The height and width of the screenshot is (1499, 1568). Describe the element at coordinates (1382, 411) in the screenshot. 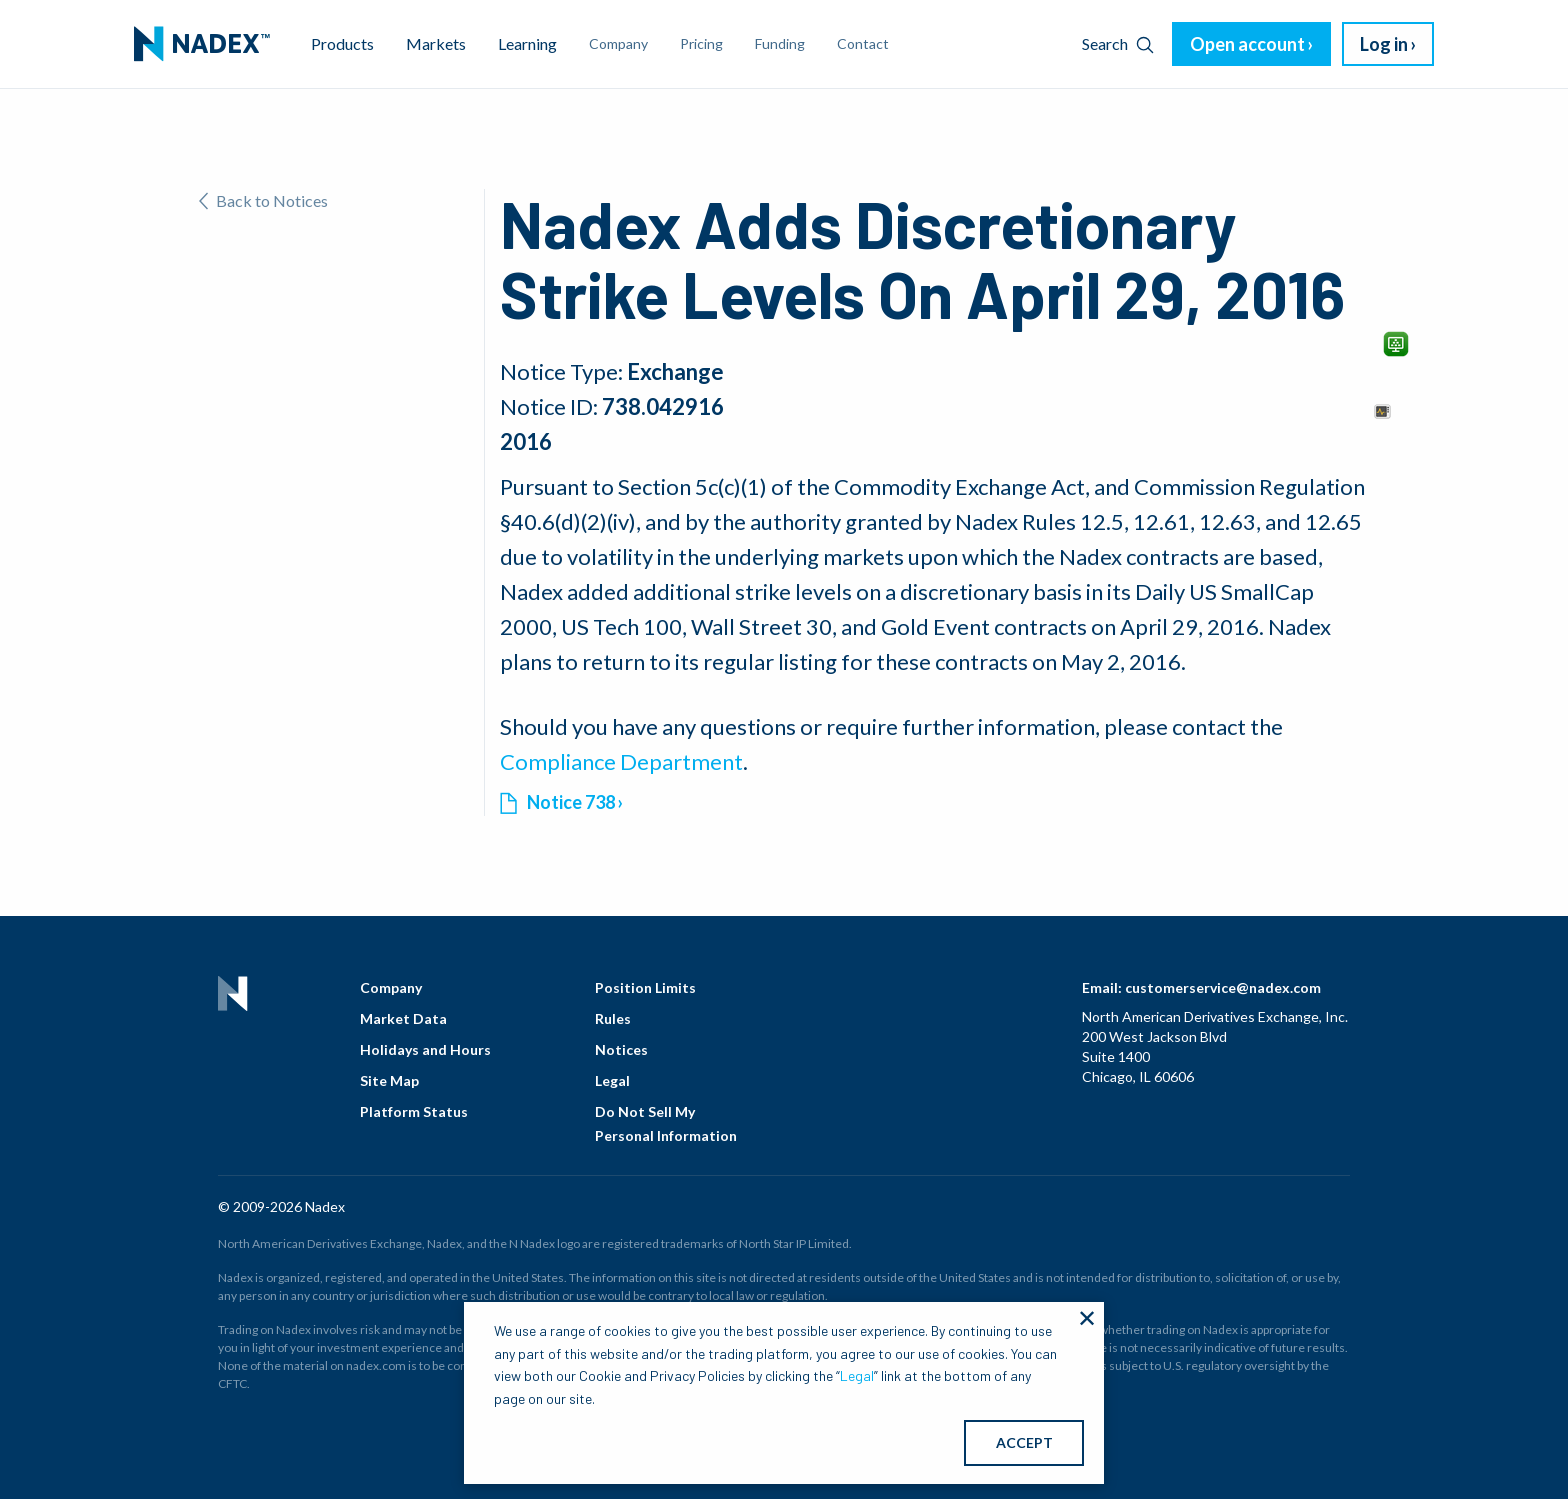

I see `open system monitor application` at that location.